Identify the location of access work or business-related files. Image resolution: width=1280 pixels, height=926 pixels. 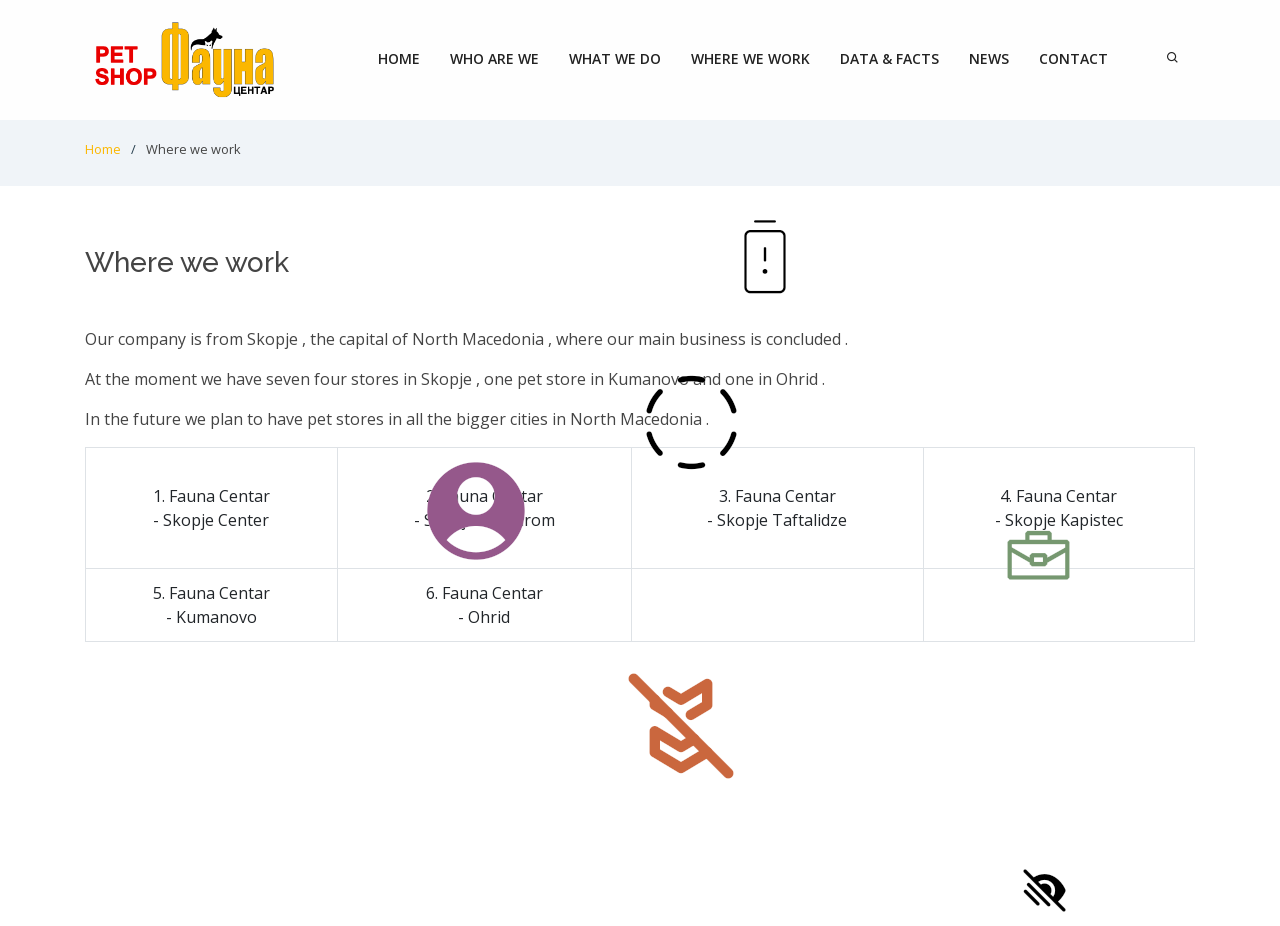
(1038, 557).